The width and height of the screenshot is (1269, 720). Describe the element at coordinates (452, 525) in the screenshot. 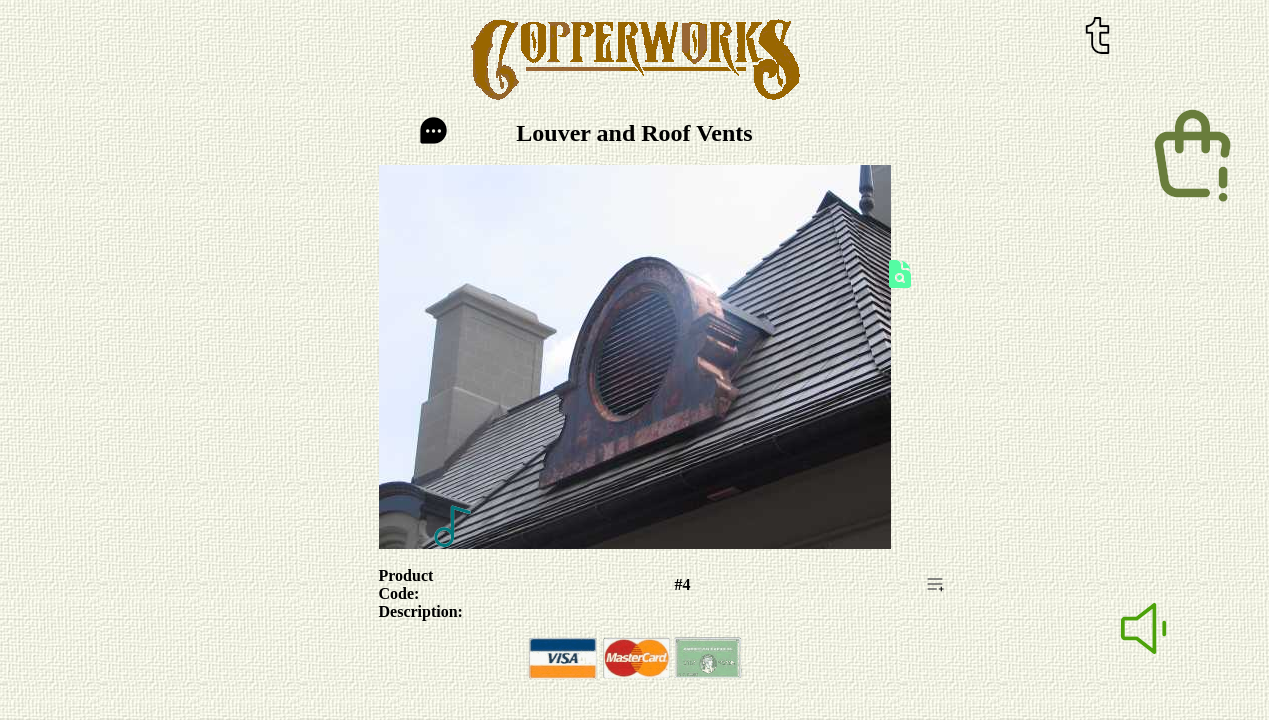

I see `access music or audio player` at that location.